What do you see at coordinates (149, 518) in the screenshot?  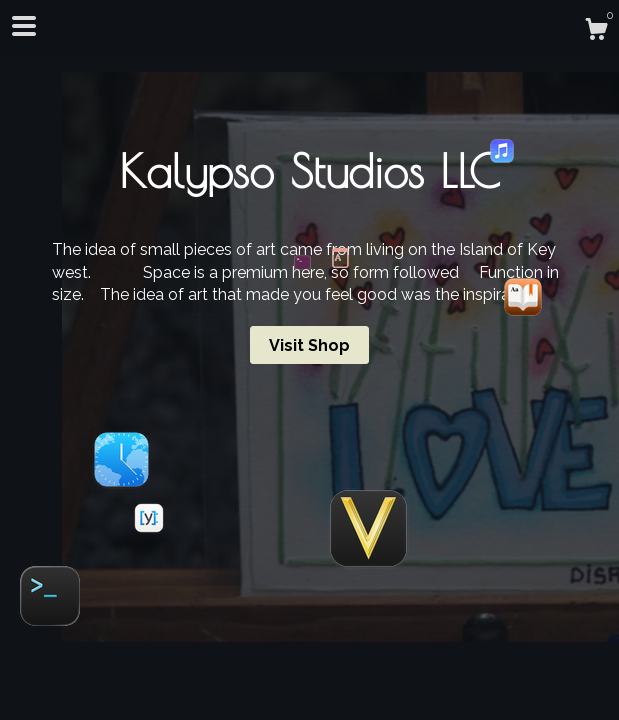 I see `open jupyter notebook for interactive python coding` at bounding box center [149, 518].